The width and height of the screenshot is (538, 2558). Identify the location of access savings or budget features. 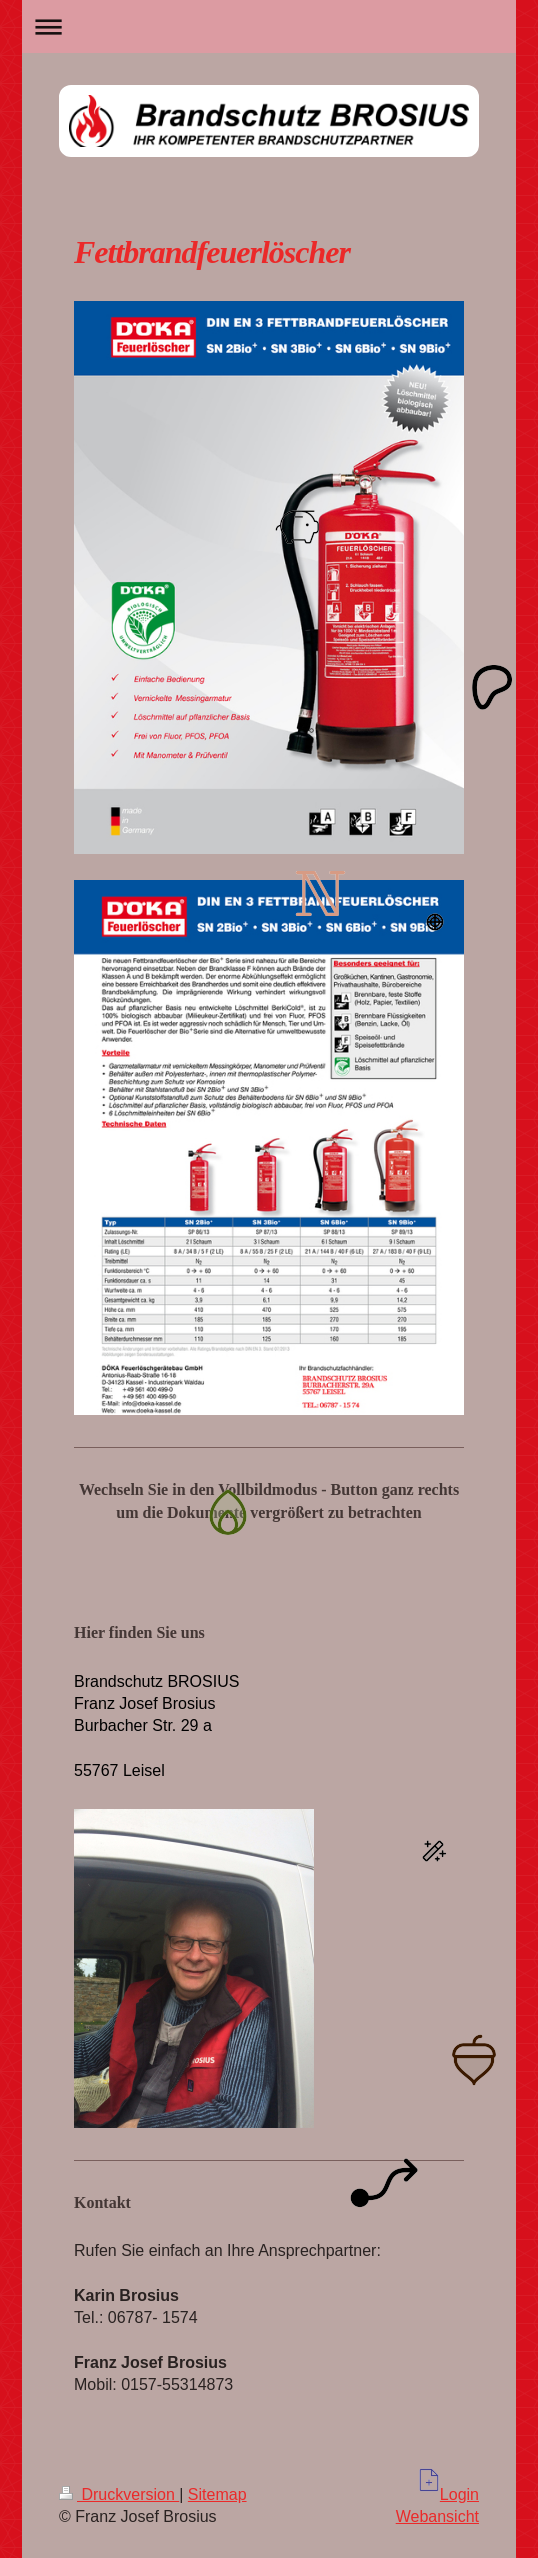
(298, 527).